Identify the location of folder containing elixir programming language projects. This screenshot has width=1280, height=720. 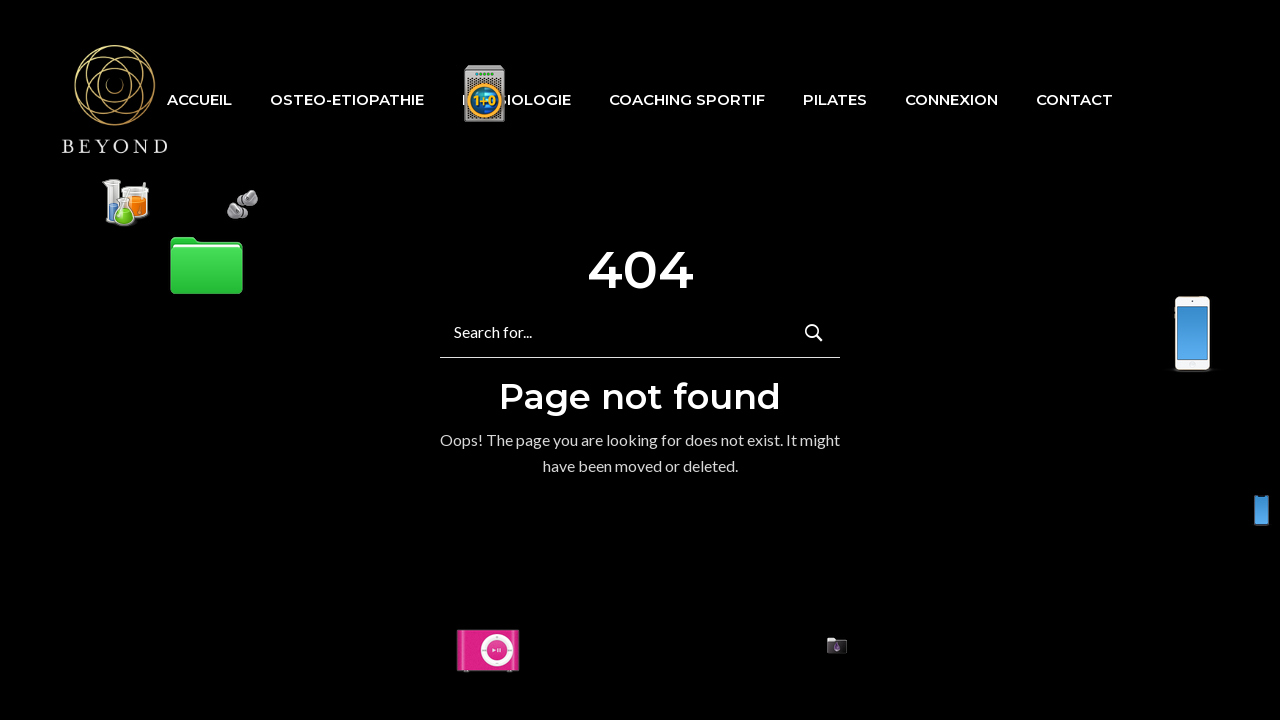
(837, 646).